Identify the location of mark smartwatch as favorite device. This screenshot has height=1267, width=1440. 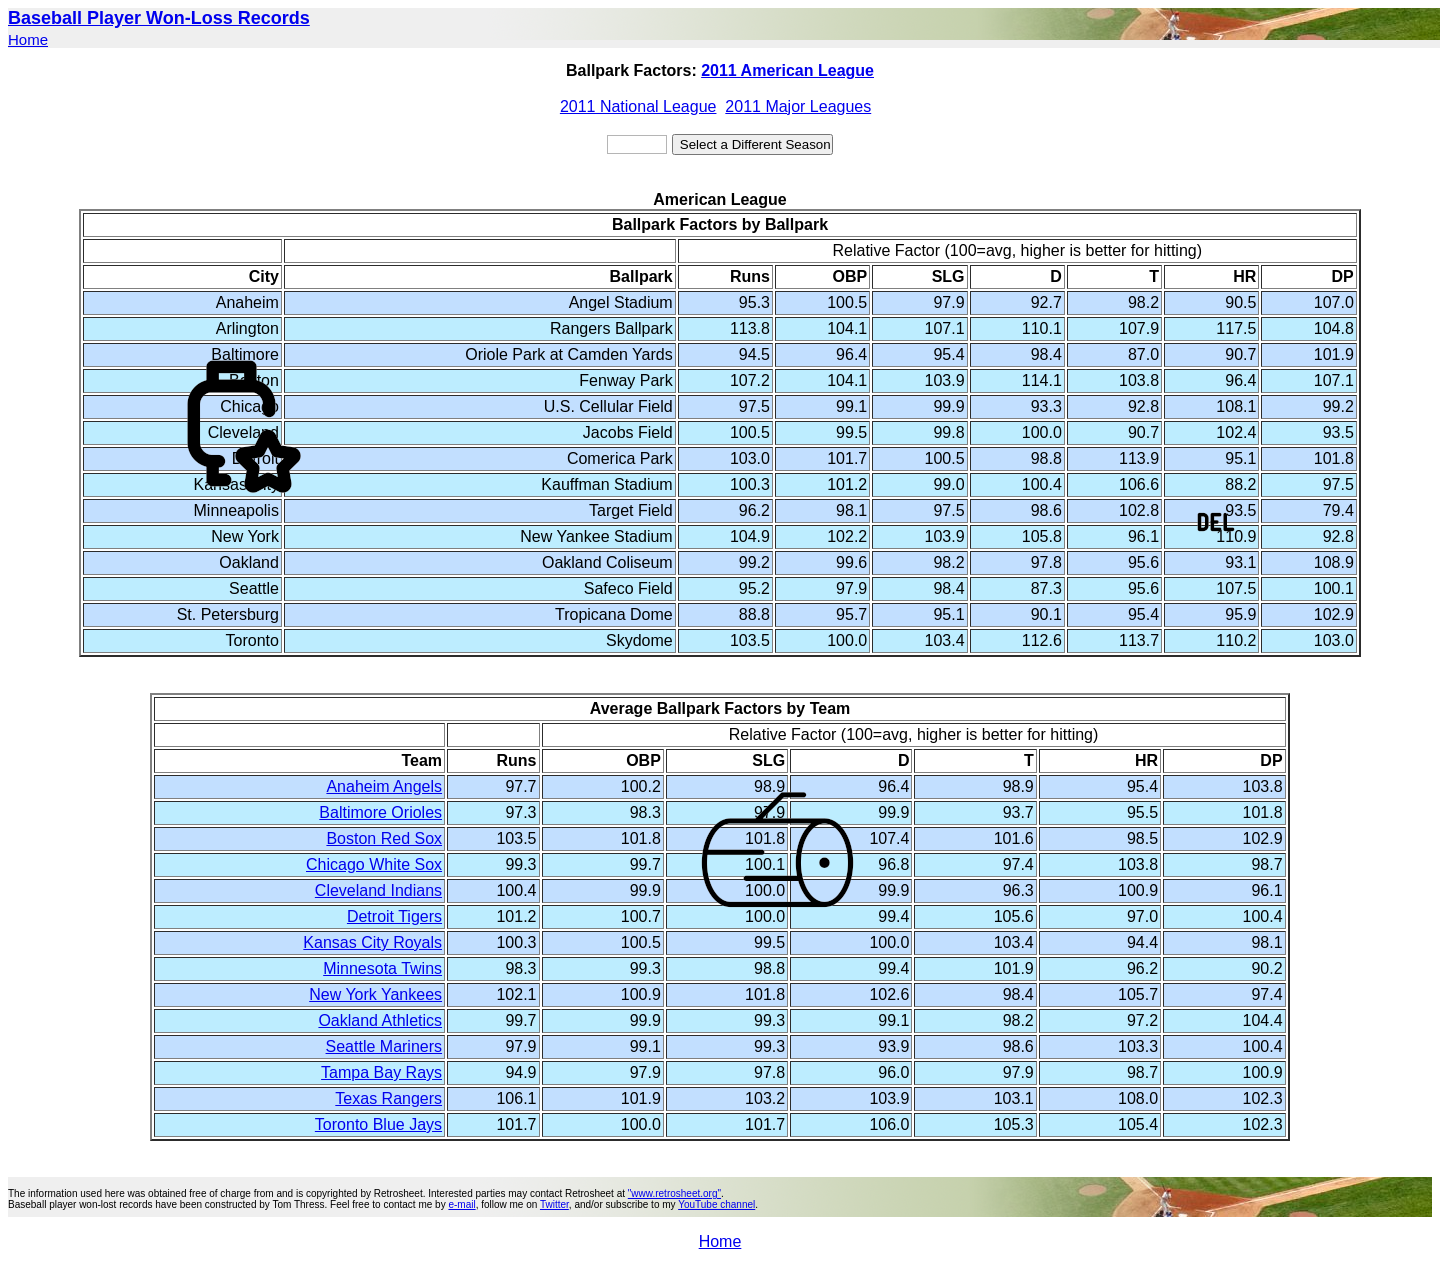
(231, 423).